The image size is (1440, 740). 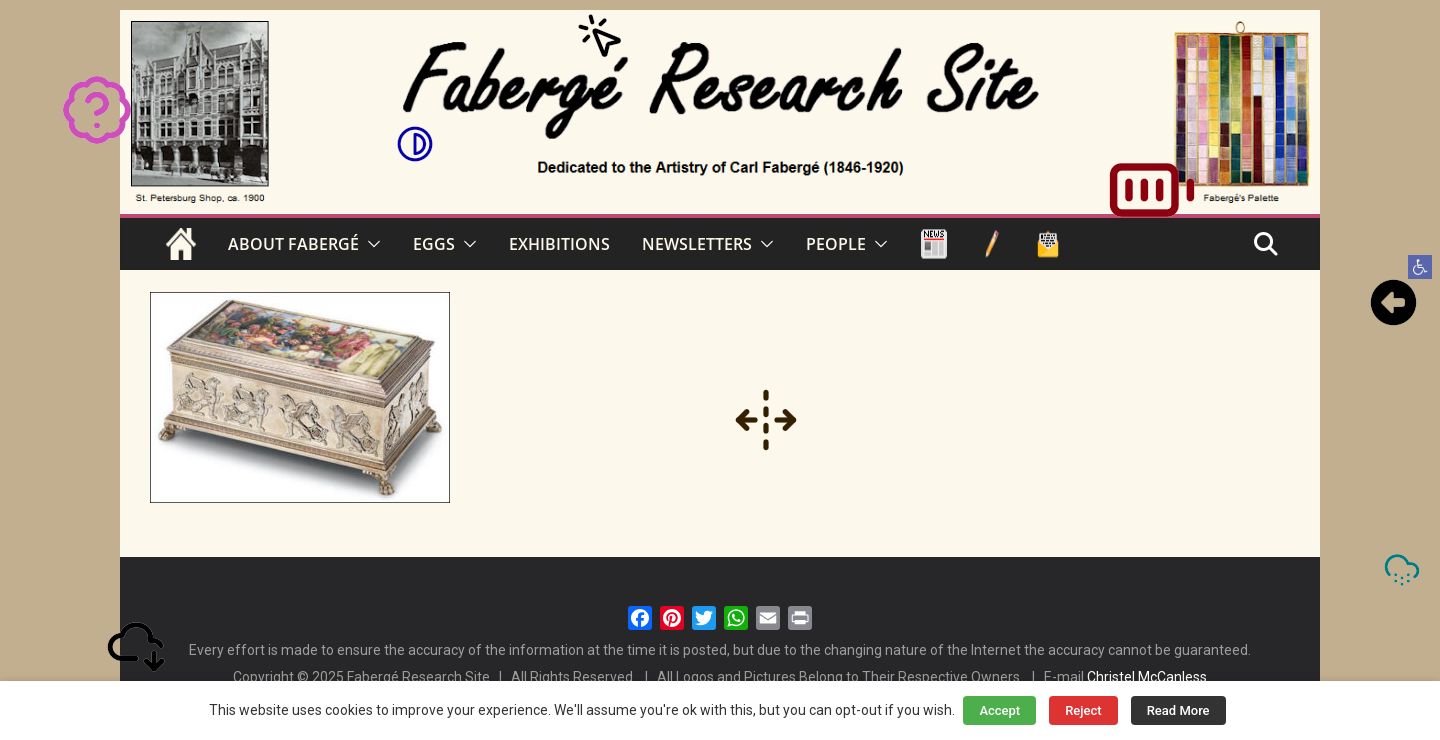 What do you see at coordinates (1402, 570) in the screenshot?
I see `indicates snowy weather conditions` at bounding box center [1402, 570].